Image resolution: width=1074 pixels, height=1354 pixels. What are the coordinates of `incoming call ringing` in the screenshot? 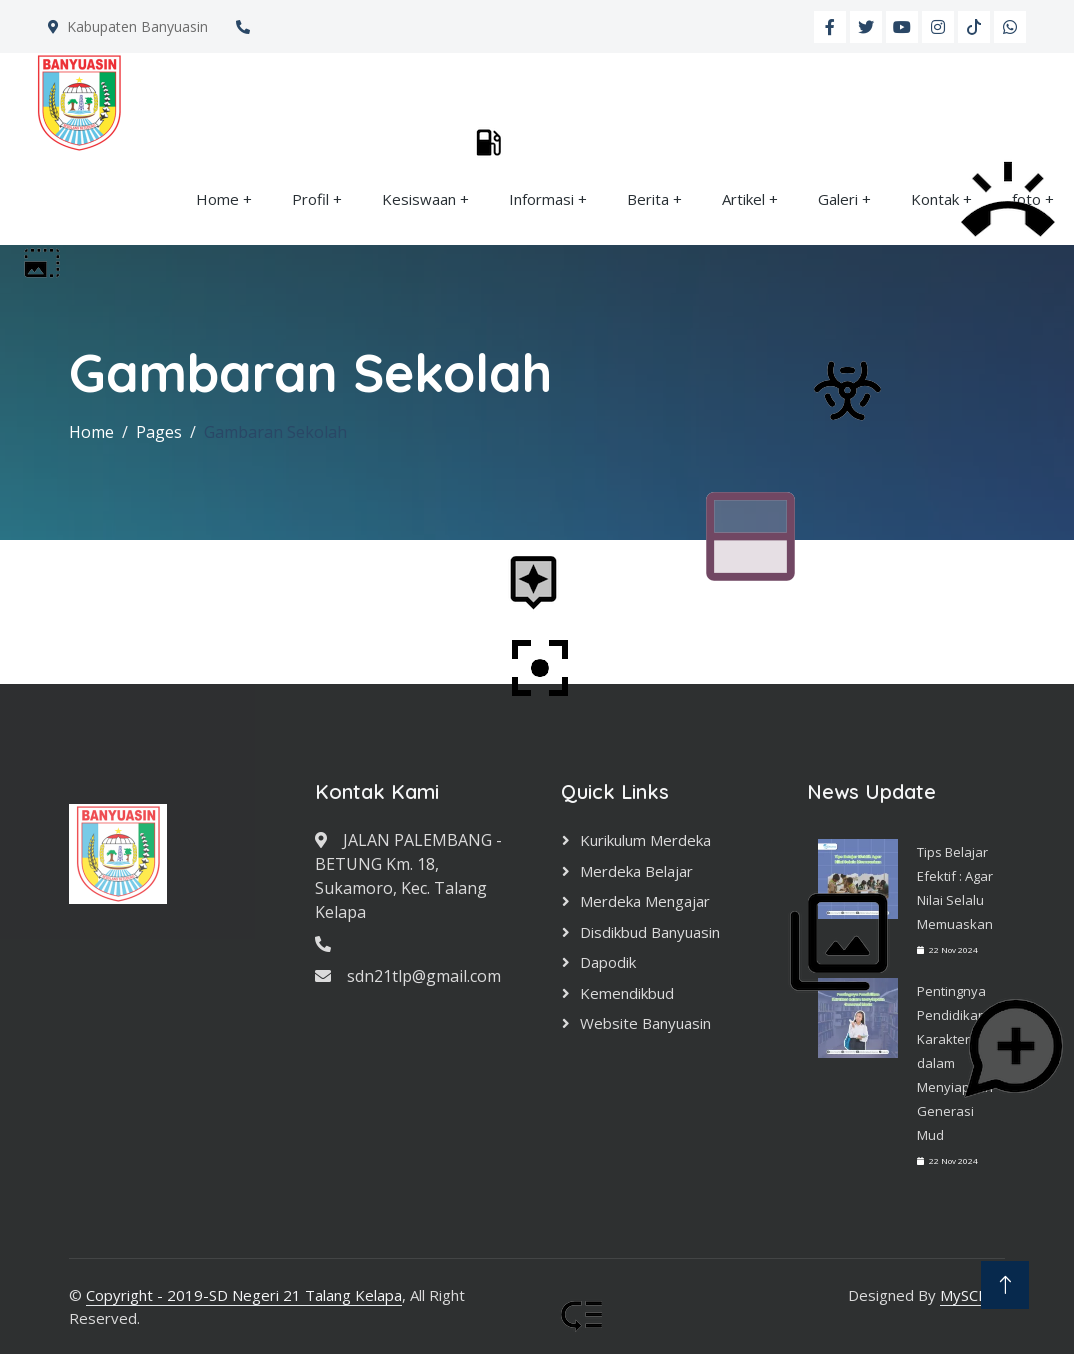 It's located at (1008, 201).